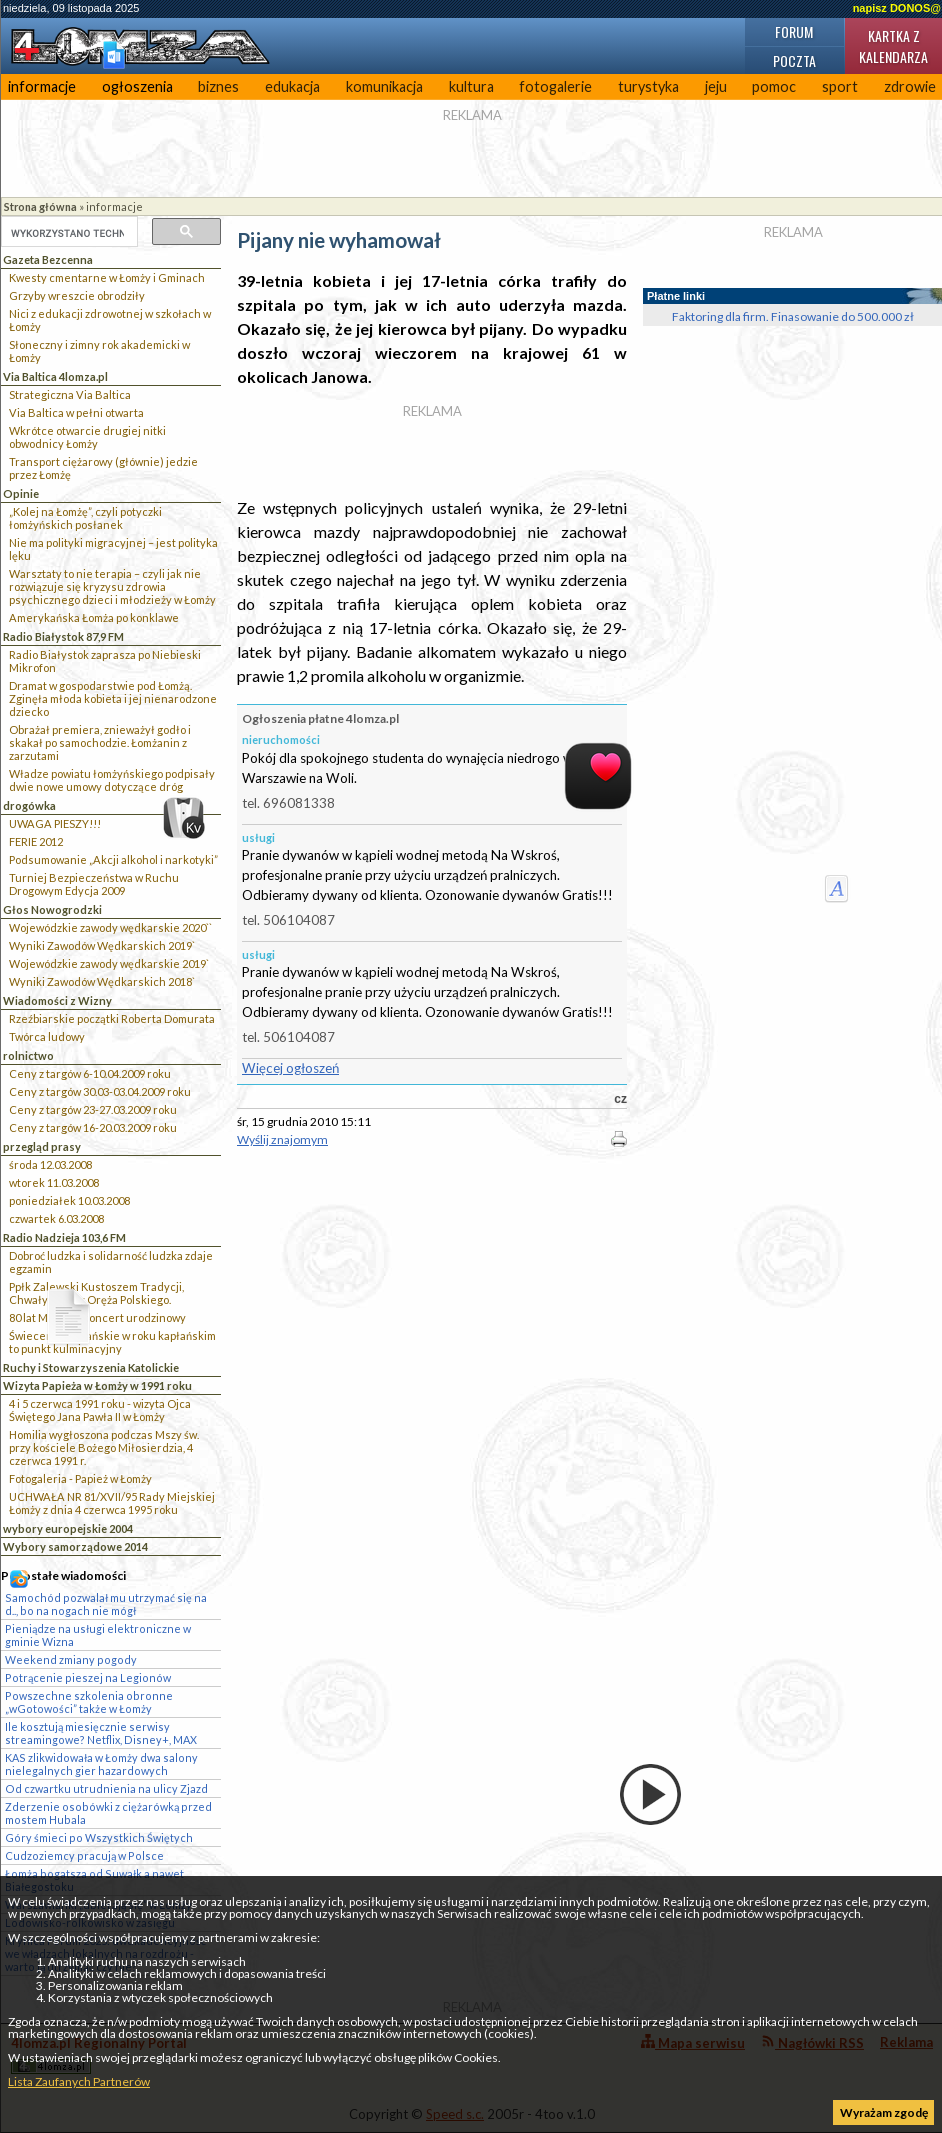 Image resolution: width=942 pixels, height=2133 pixels. What do you see at coordinates (183, 817) in the screenshot?
I see `open kvantum theme manager` at bounding box center [183, 817].